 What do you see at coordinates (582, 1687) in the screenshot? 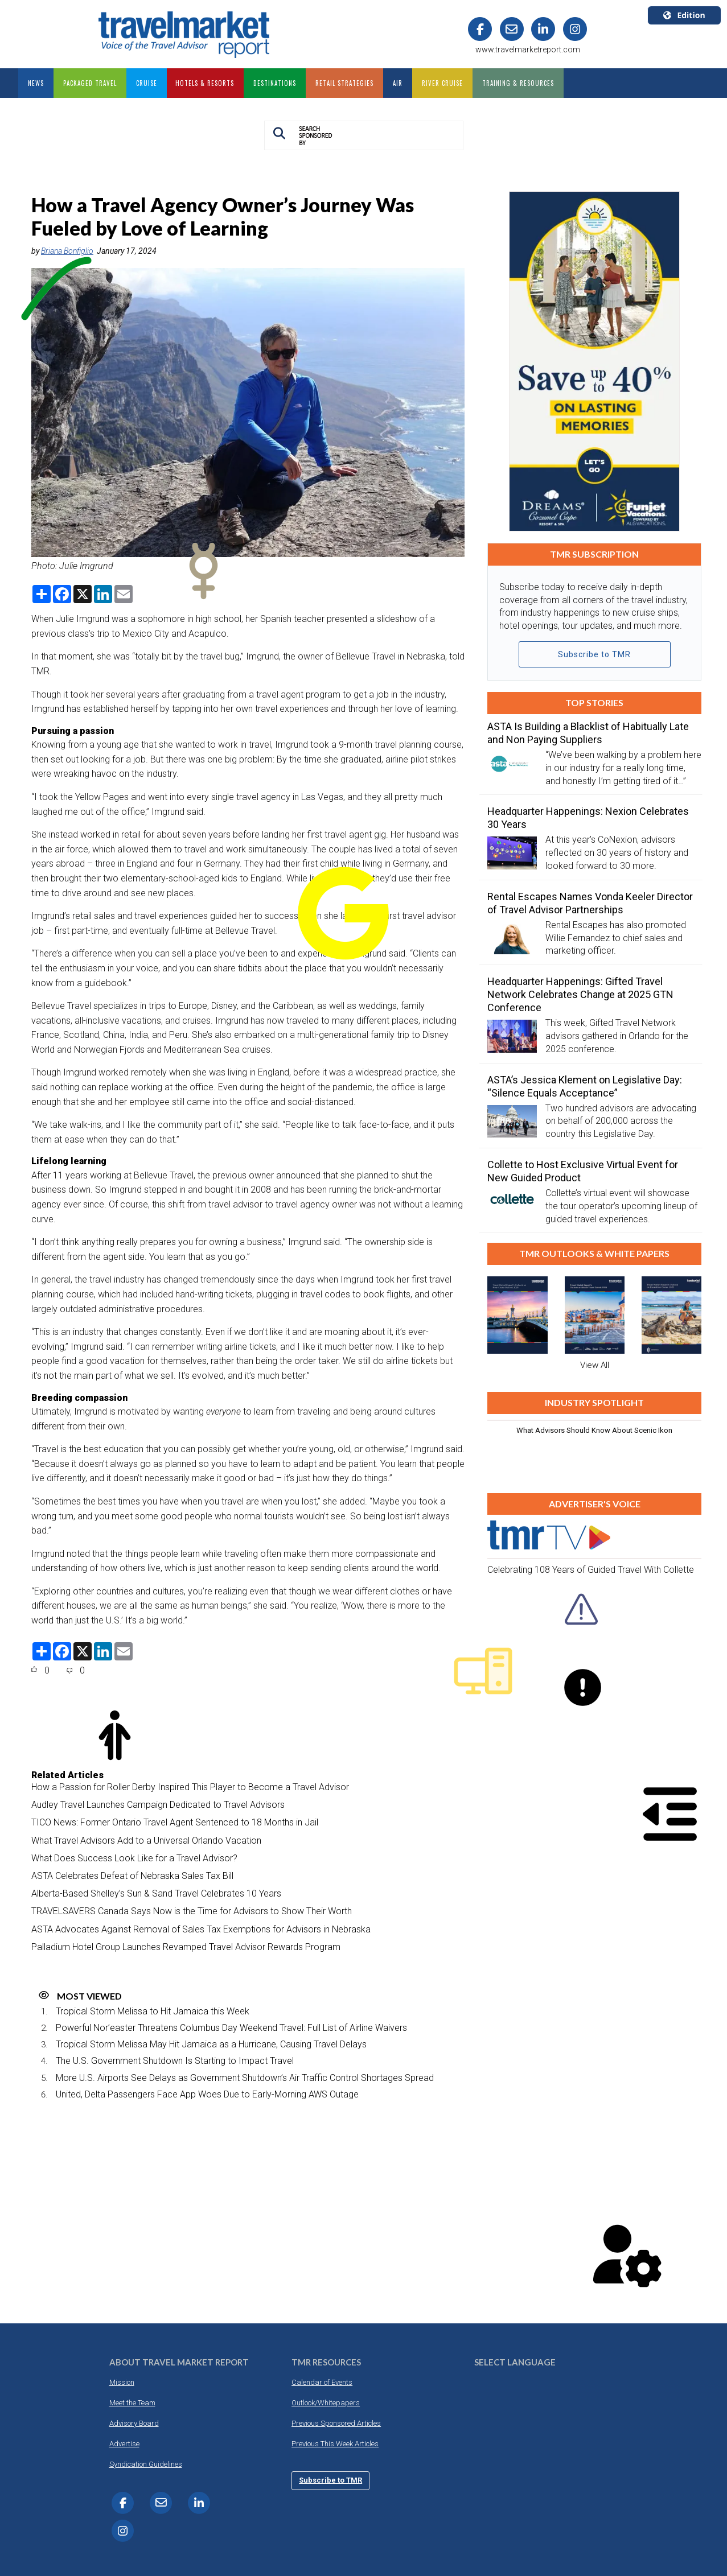
I see `indicates a warning or alert requiring attention` at bounding box center [582, 1687].